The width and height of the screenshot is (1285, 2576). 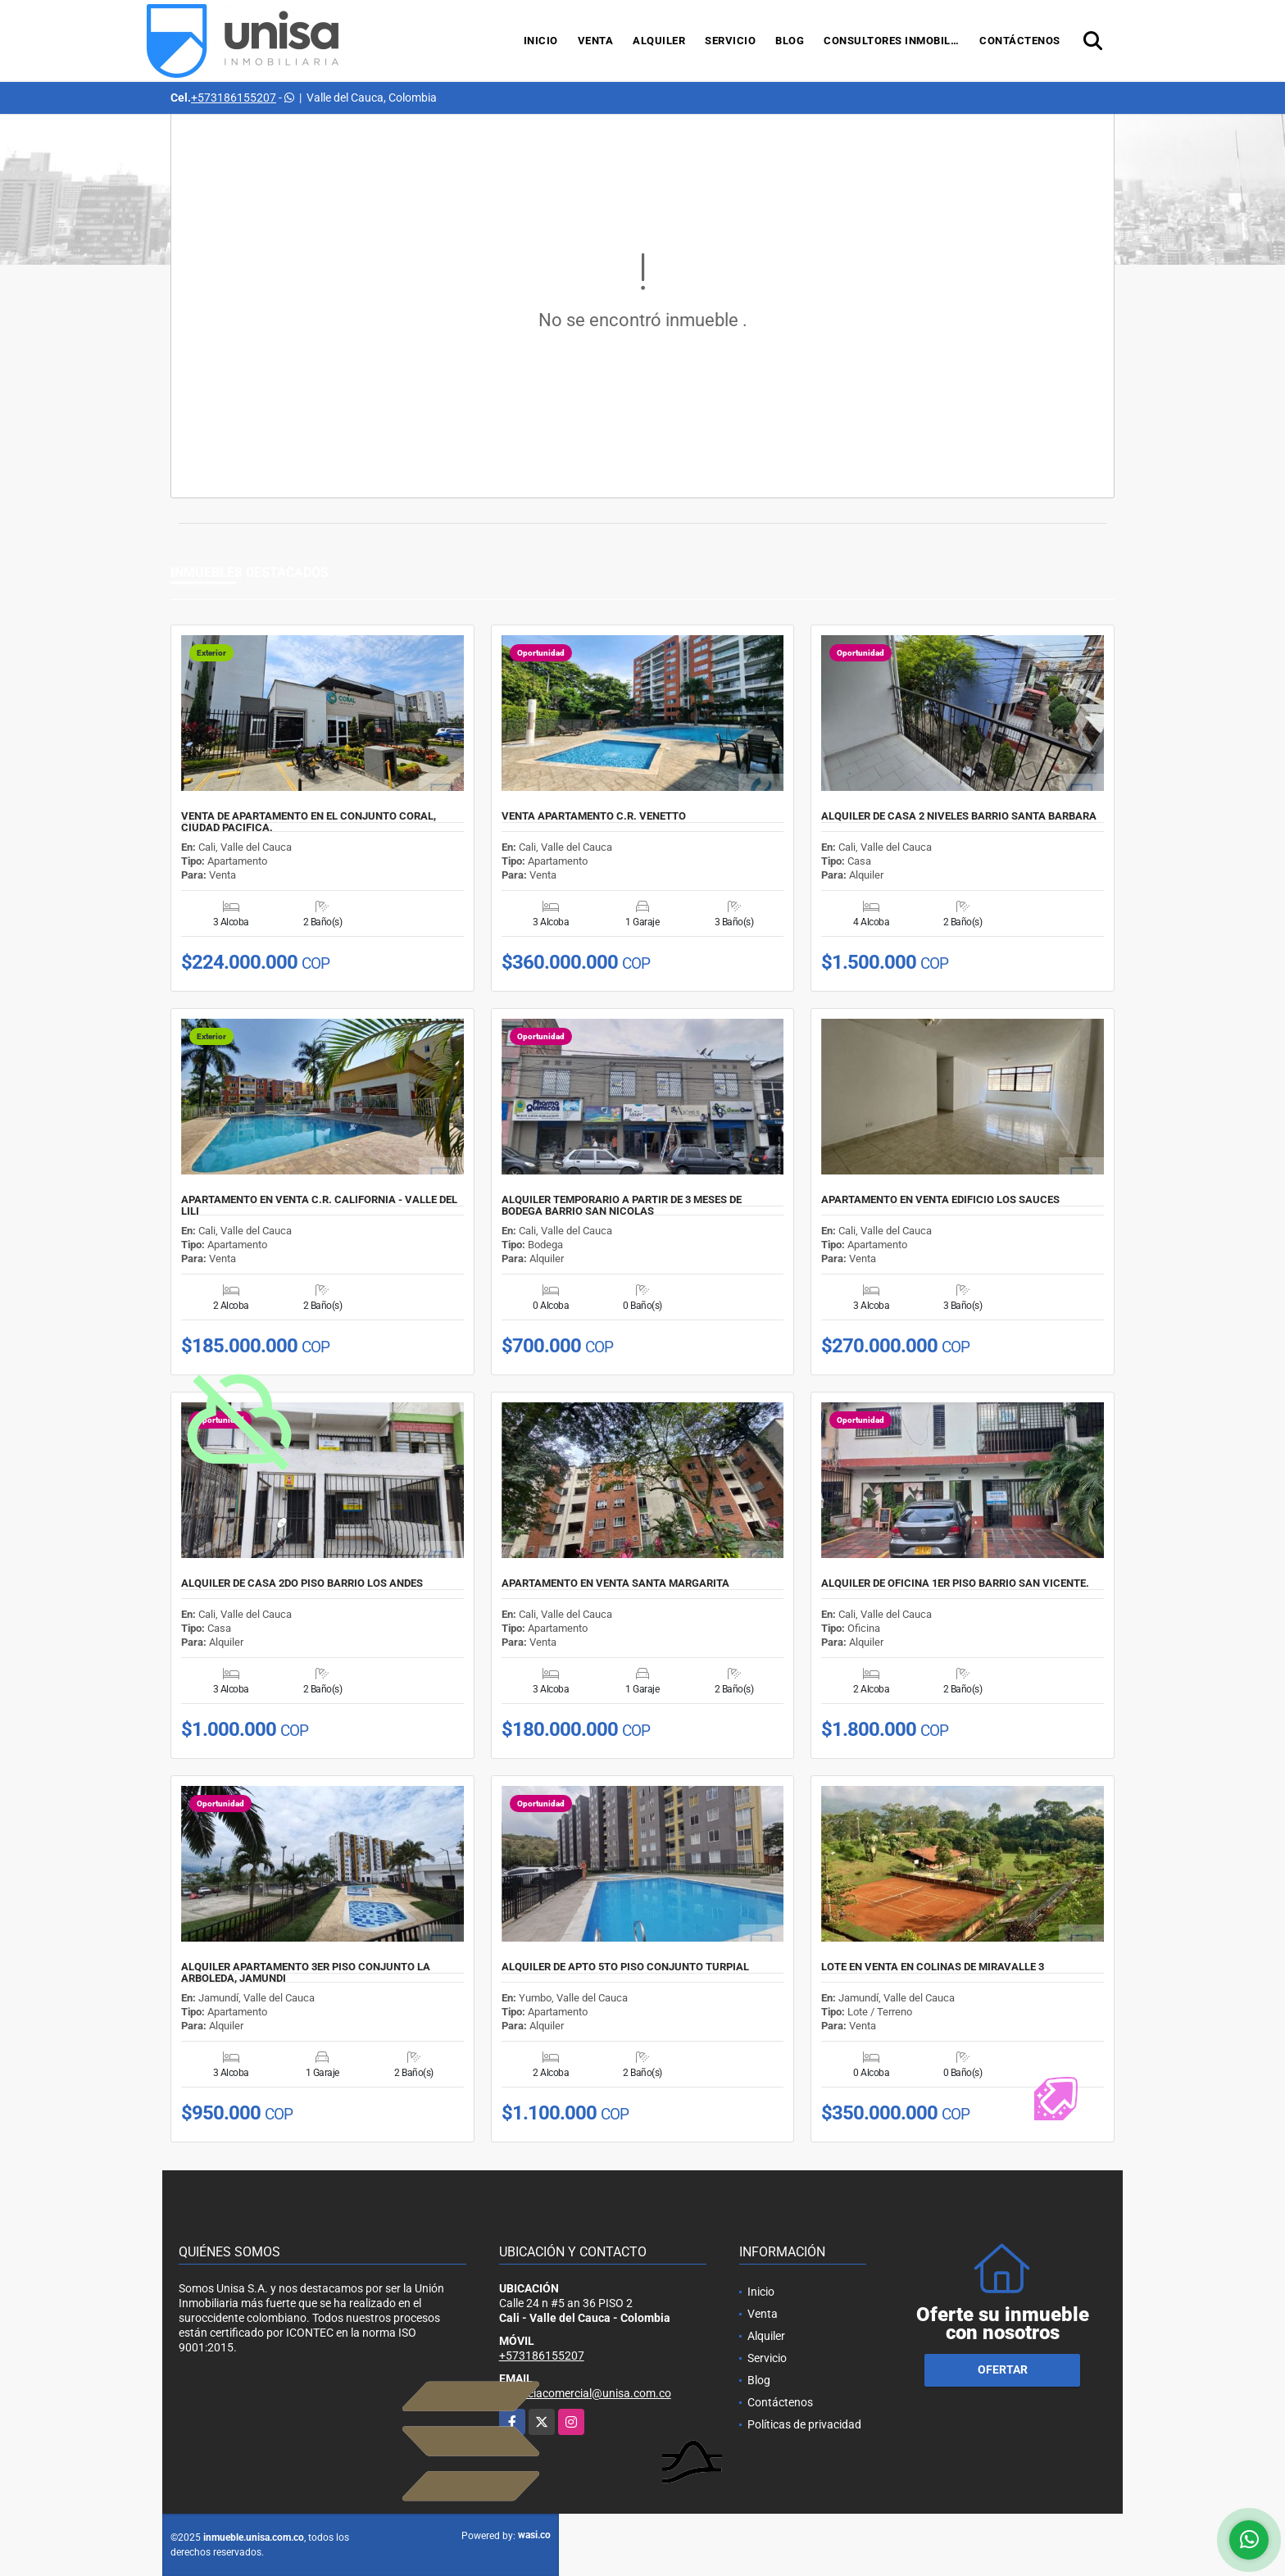 What do you see at coordinates (470, 2441) in the screenshot?
I see `solana blockchain platform logo` at bounding box center [470, 2441].